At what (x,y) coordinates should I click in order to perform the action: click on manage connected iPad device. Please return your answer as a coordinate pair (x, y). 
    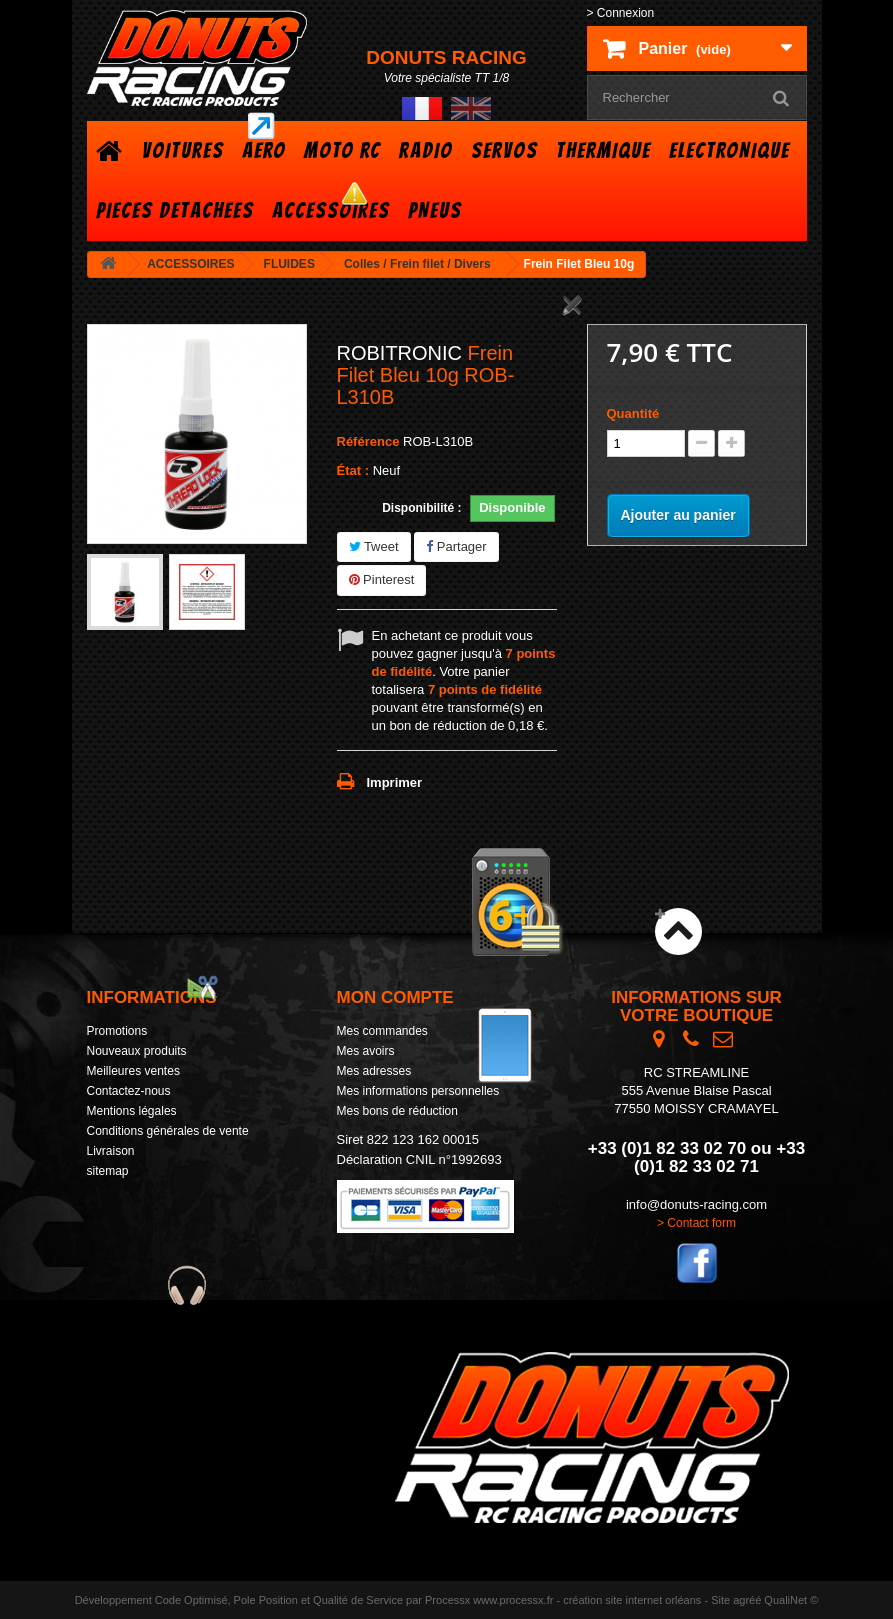
    Looking at the image, I should click on (505, 1045).